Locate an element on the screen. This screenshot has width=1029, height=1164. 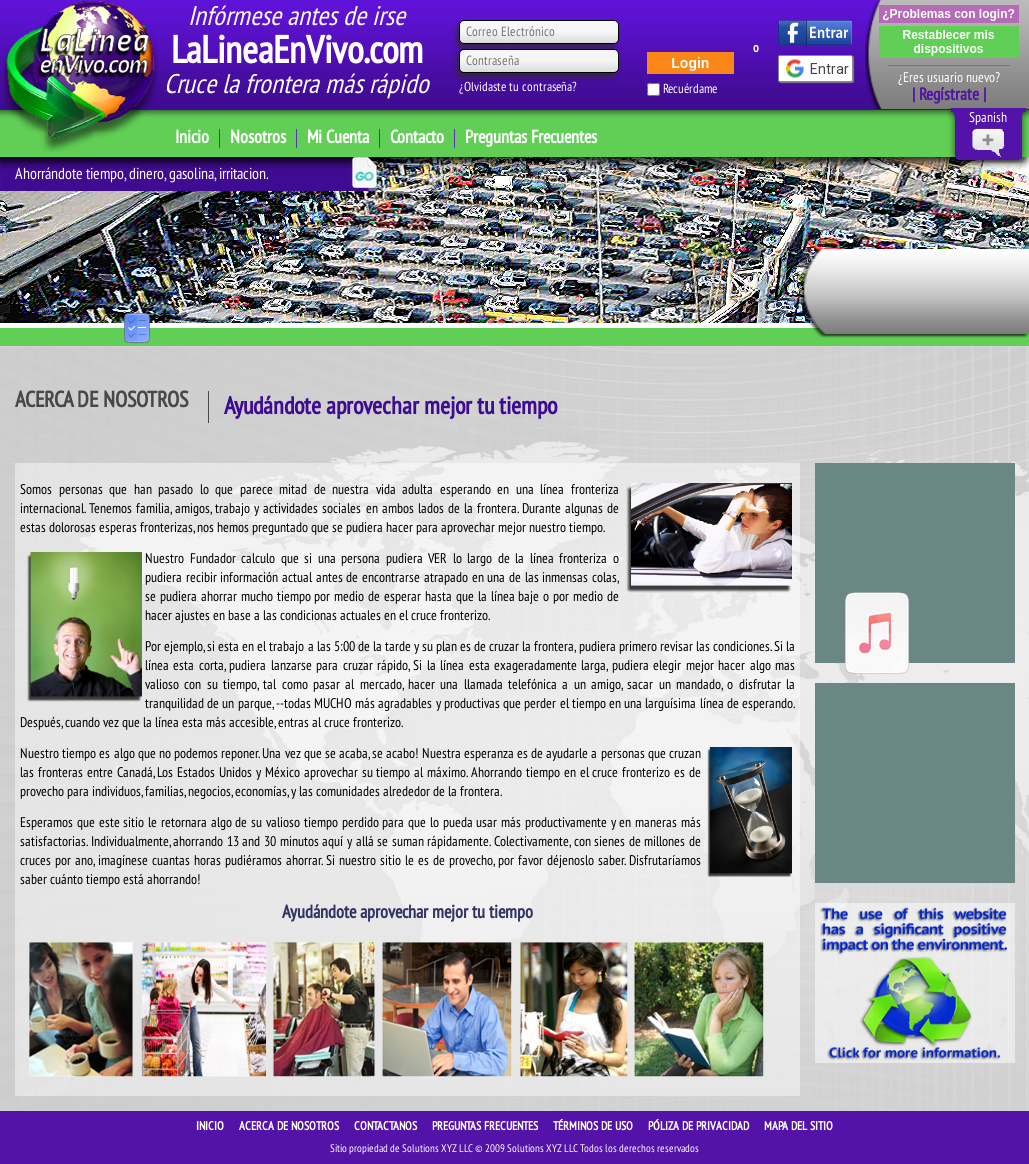
open the to-do list app is located at coordinates (137, 328).